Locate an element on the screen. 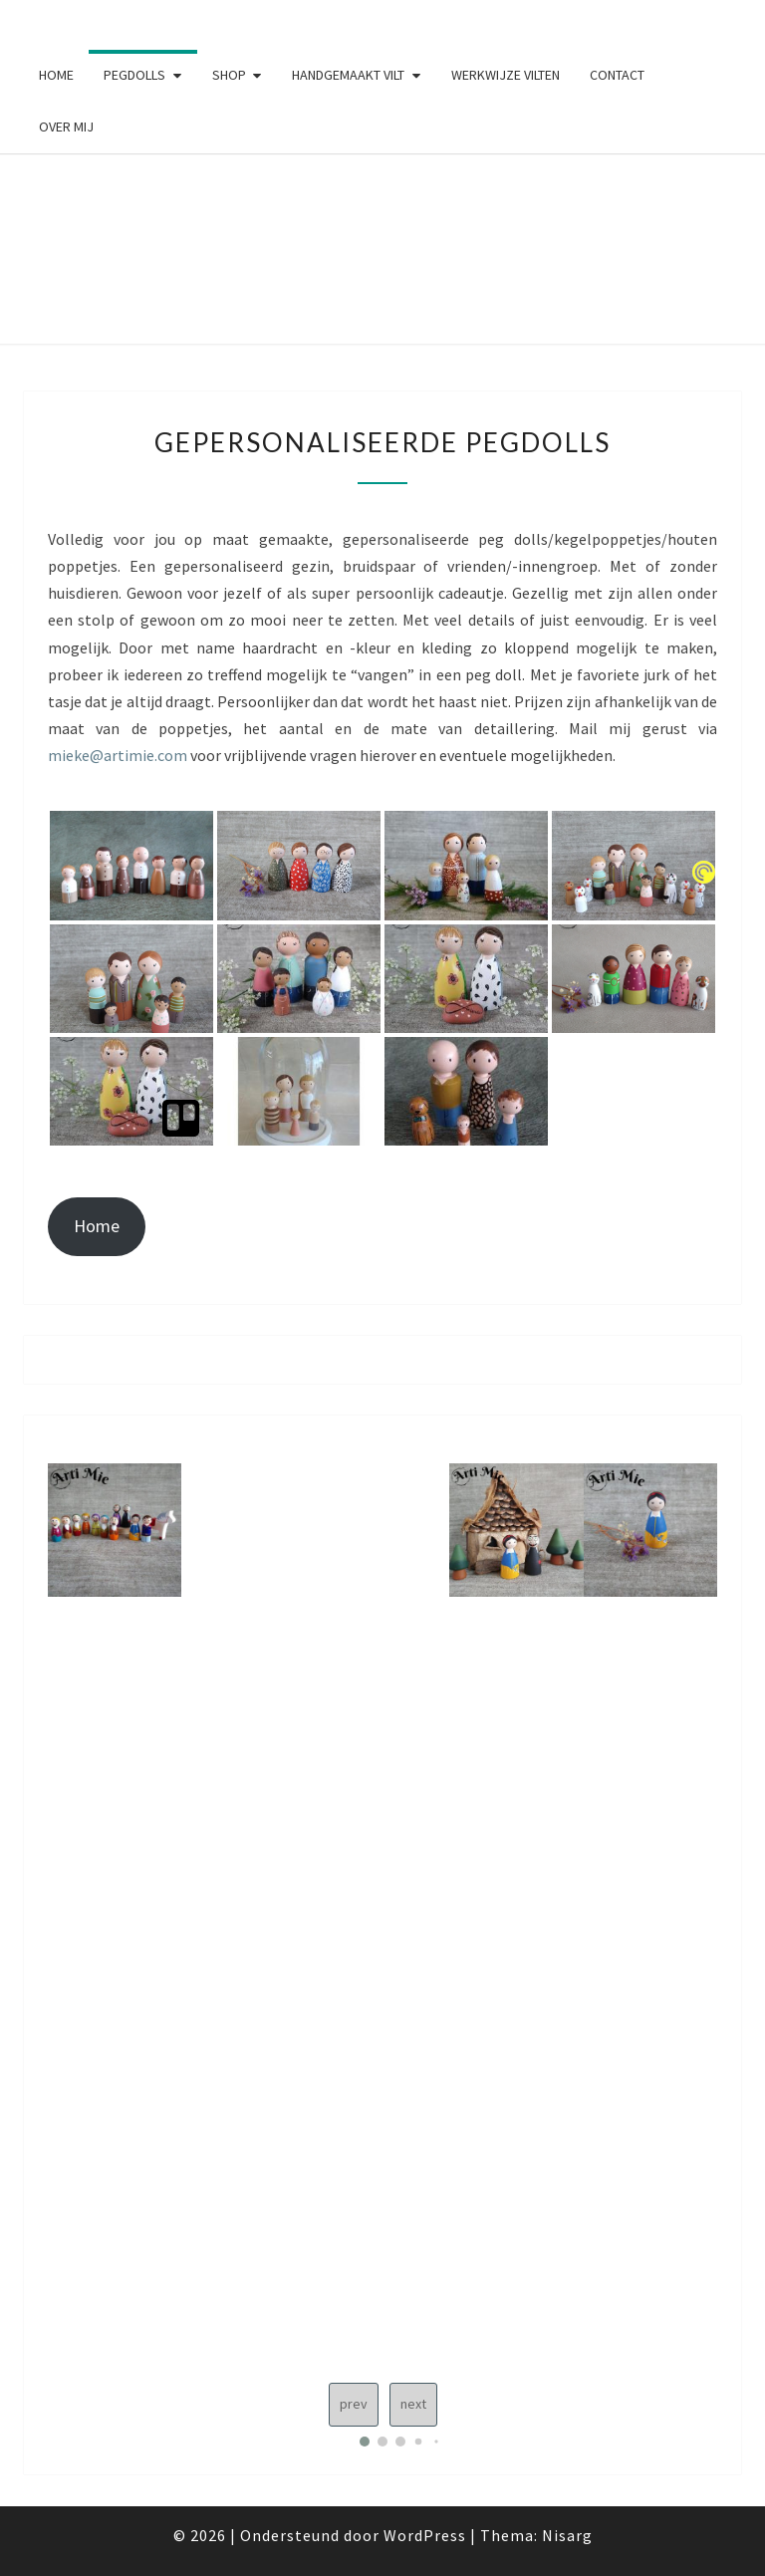  open trello app is located at coordinates (180, 1118).